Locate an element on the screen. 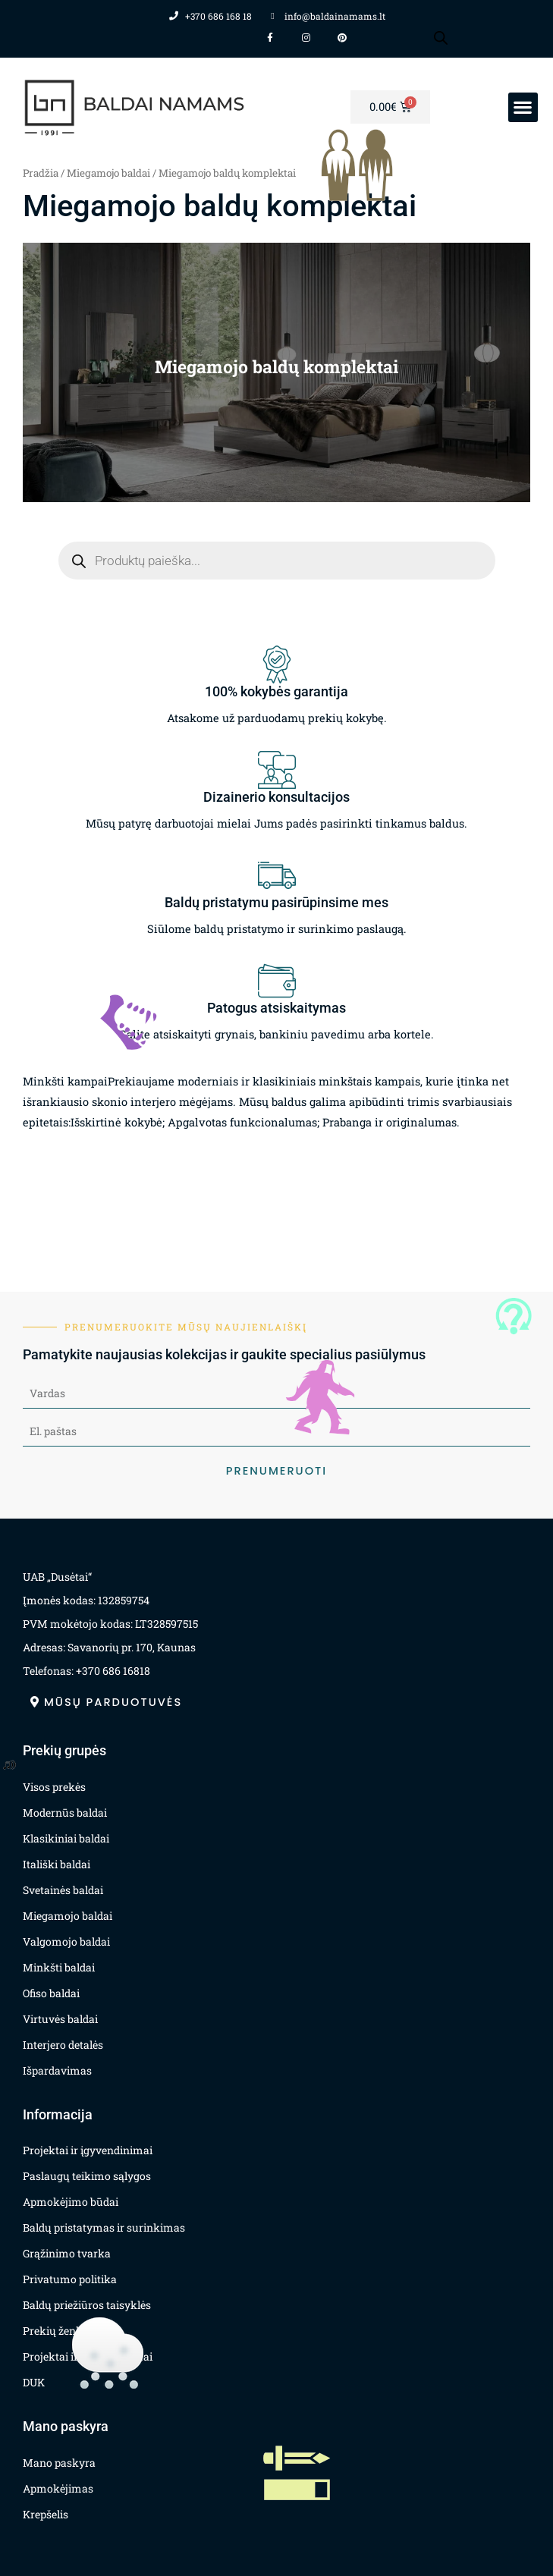  indicates snowy weather conditions is located at coordinates (108, 2353).